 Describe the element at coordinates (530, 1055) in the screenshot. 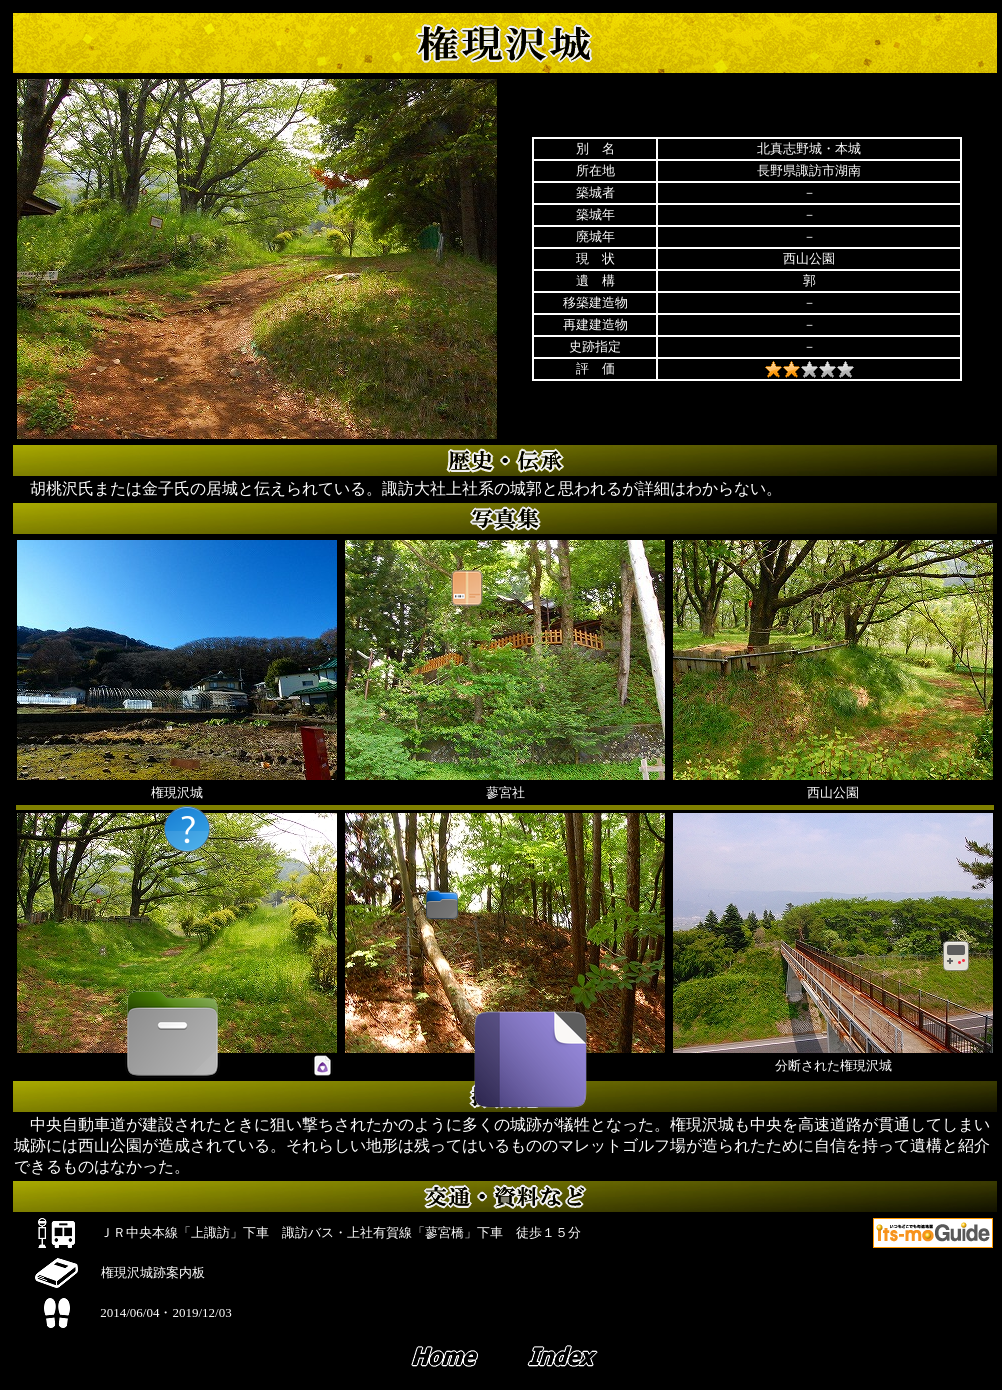

I see `change your desktop wallpaper` at that location.